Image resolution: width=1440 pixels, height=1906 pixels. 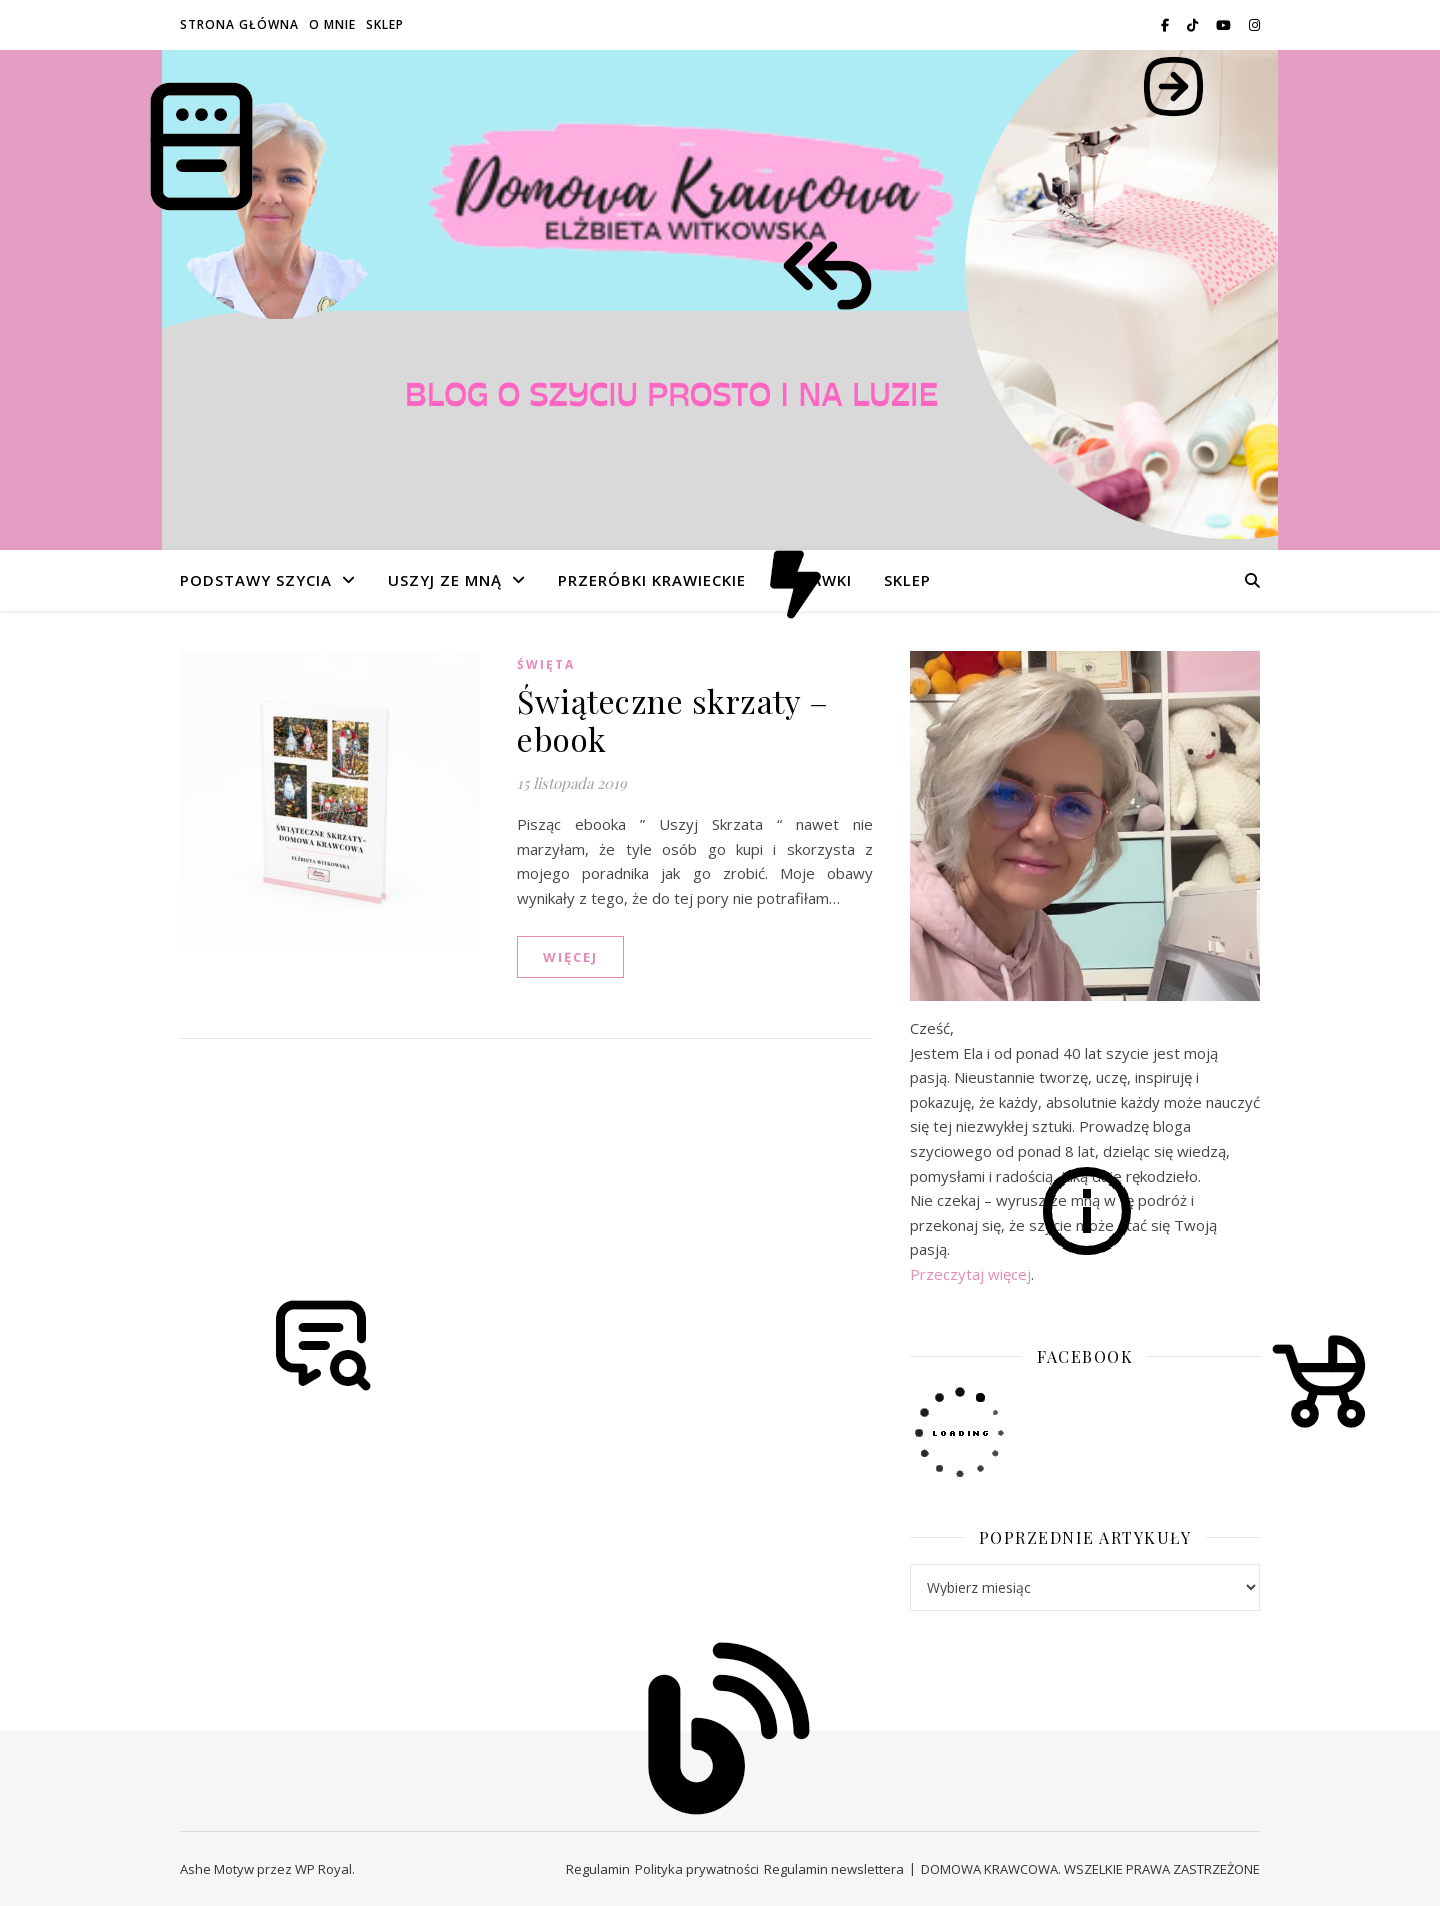 I want to click on access blog or publishing platform, so click(x=723, y=1728).